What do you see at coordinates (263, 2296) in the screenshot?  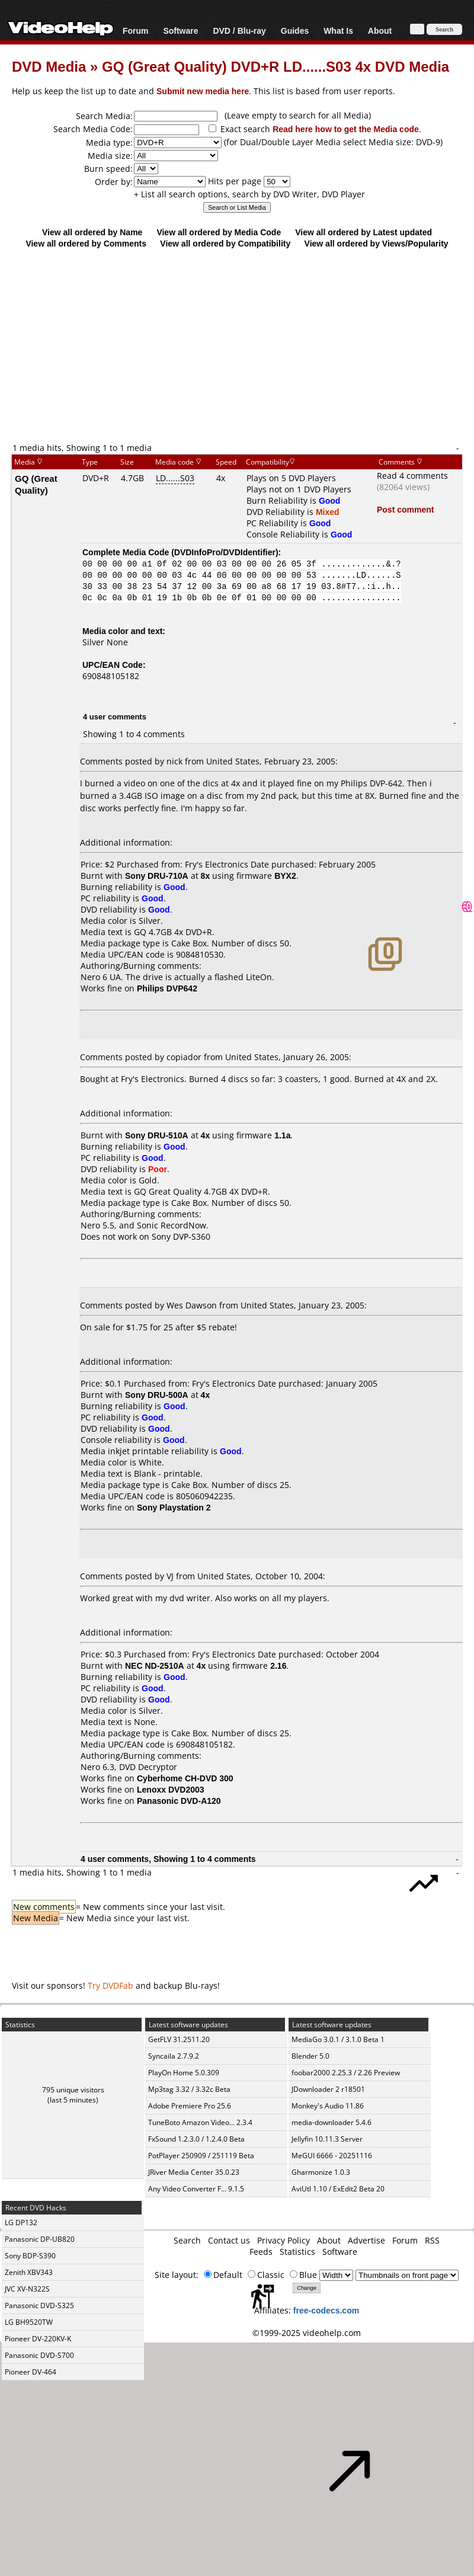 I see `follow directional signage or wayfinding` at bounding box center [263, 2296].